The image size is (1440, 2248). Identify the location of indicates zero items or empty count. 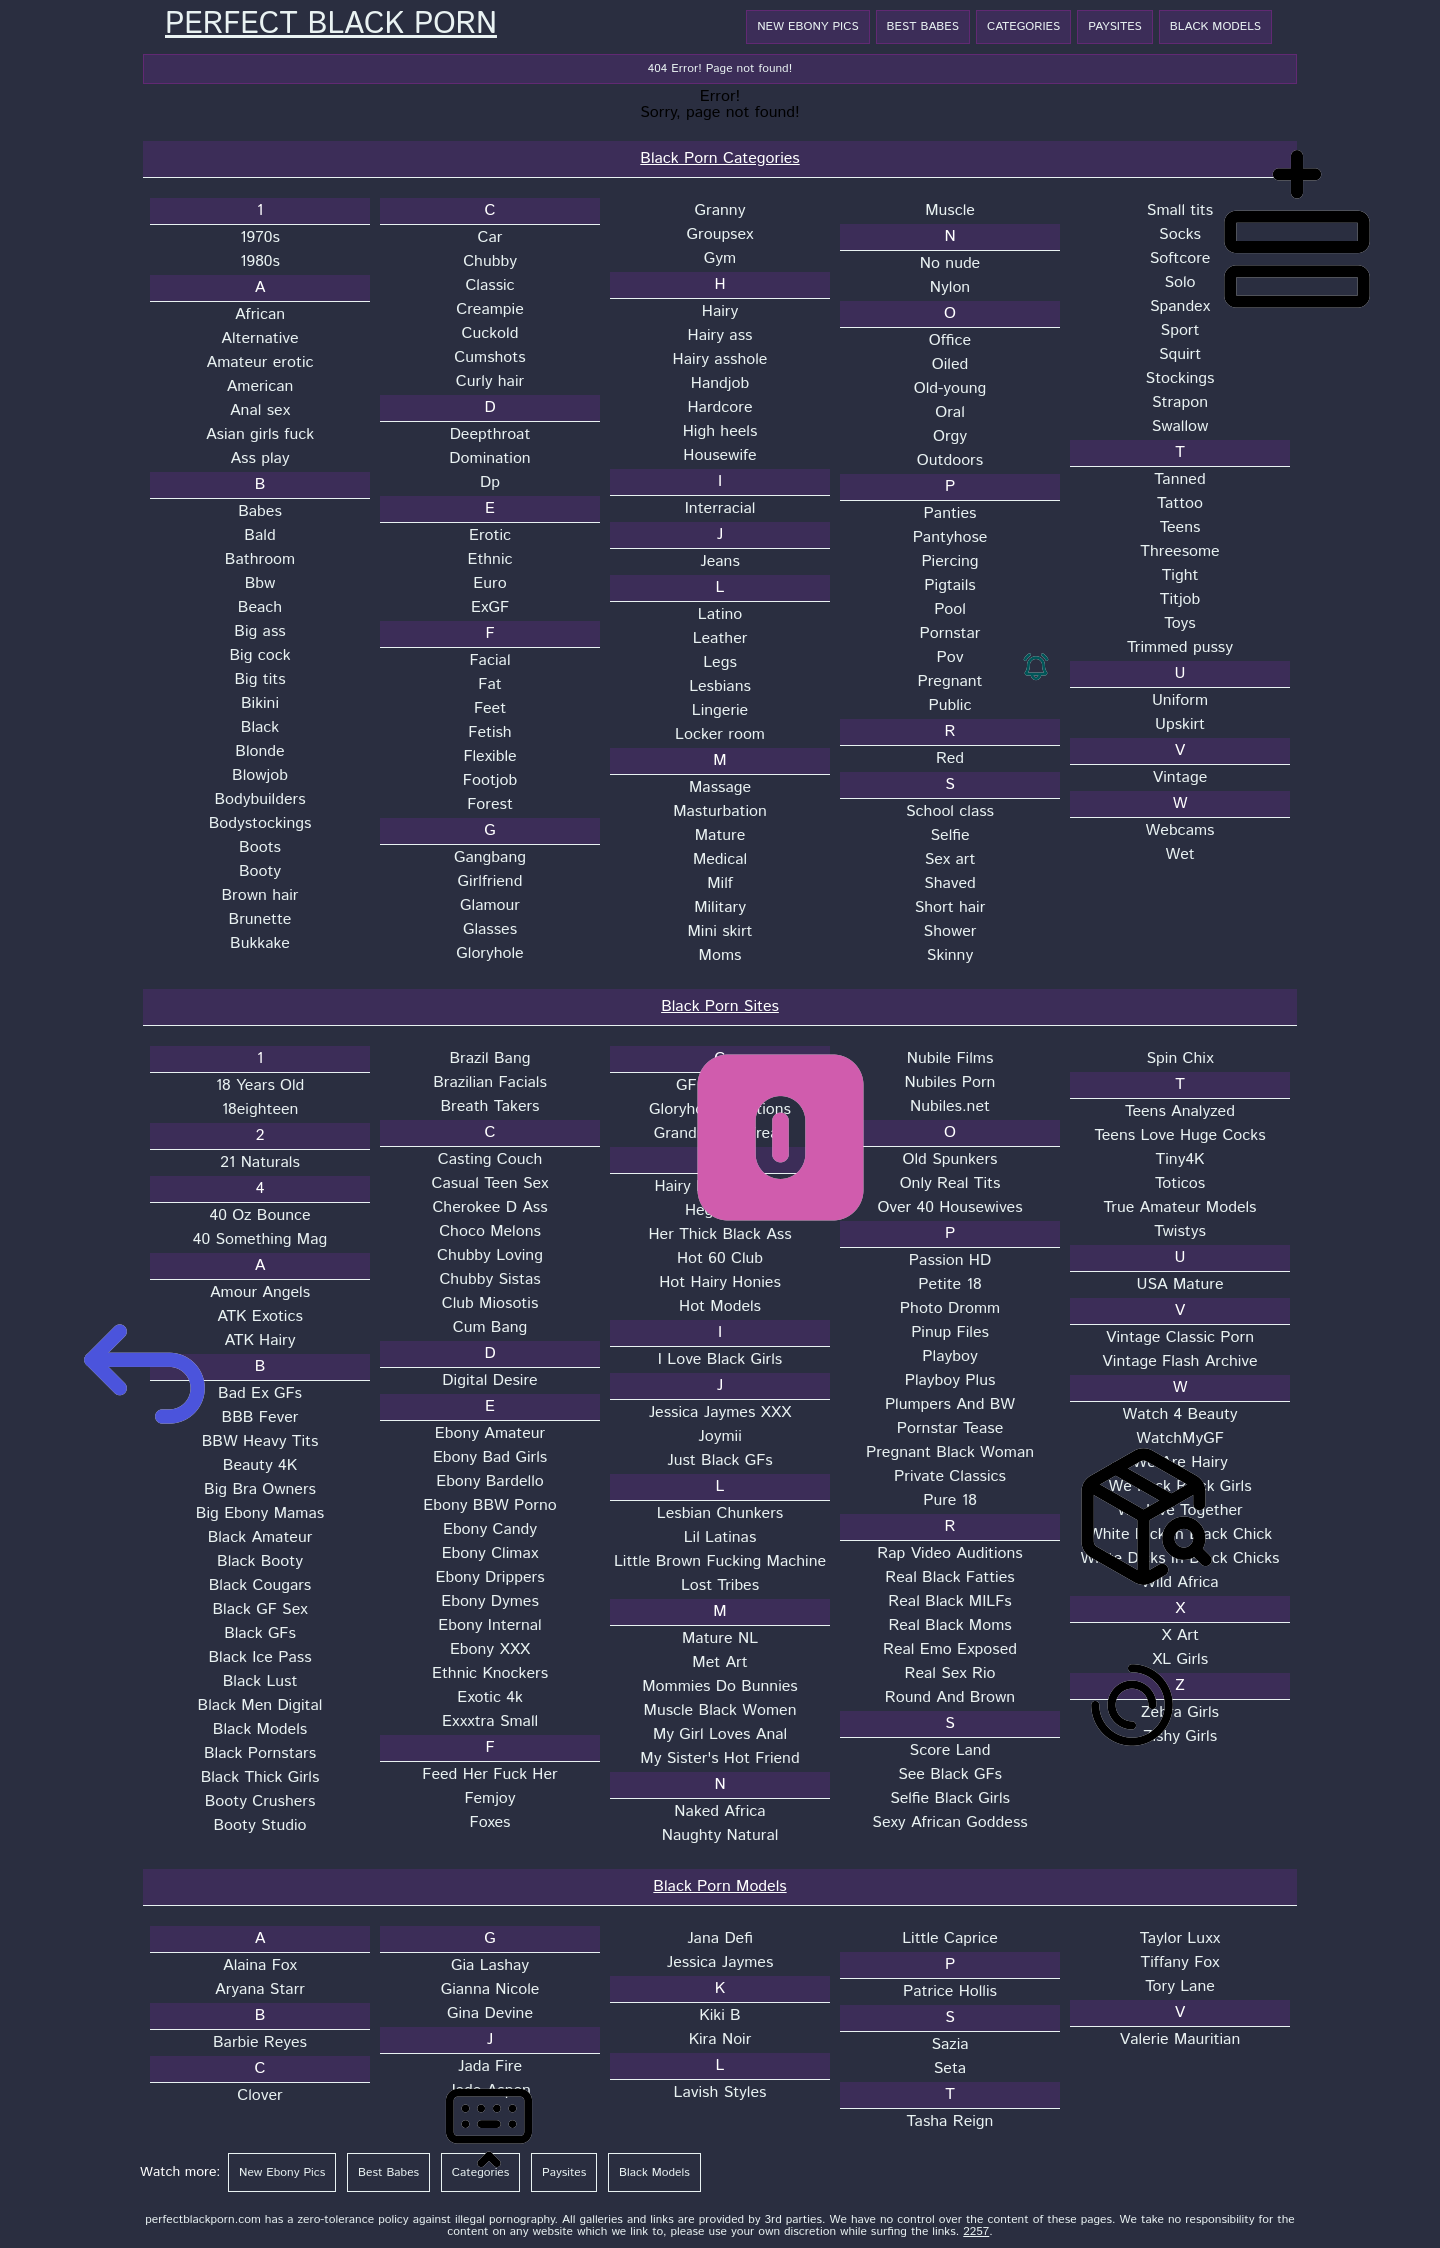
(780, 1137).